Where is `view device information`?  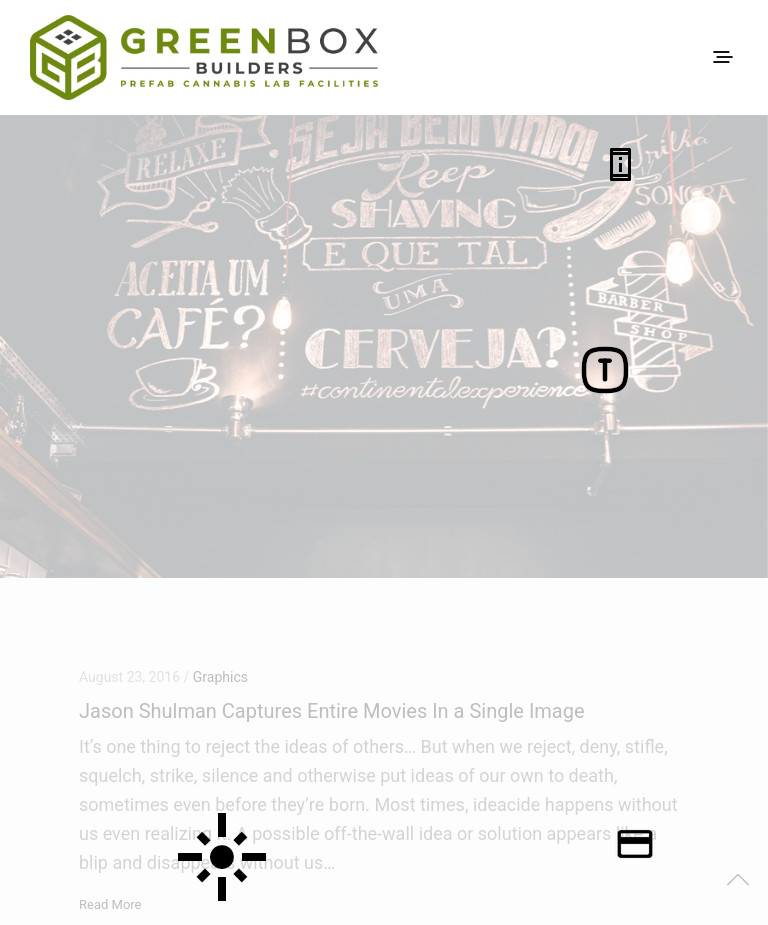 view device information is located at coordinates (620, 164).